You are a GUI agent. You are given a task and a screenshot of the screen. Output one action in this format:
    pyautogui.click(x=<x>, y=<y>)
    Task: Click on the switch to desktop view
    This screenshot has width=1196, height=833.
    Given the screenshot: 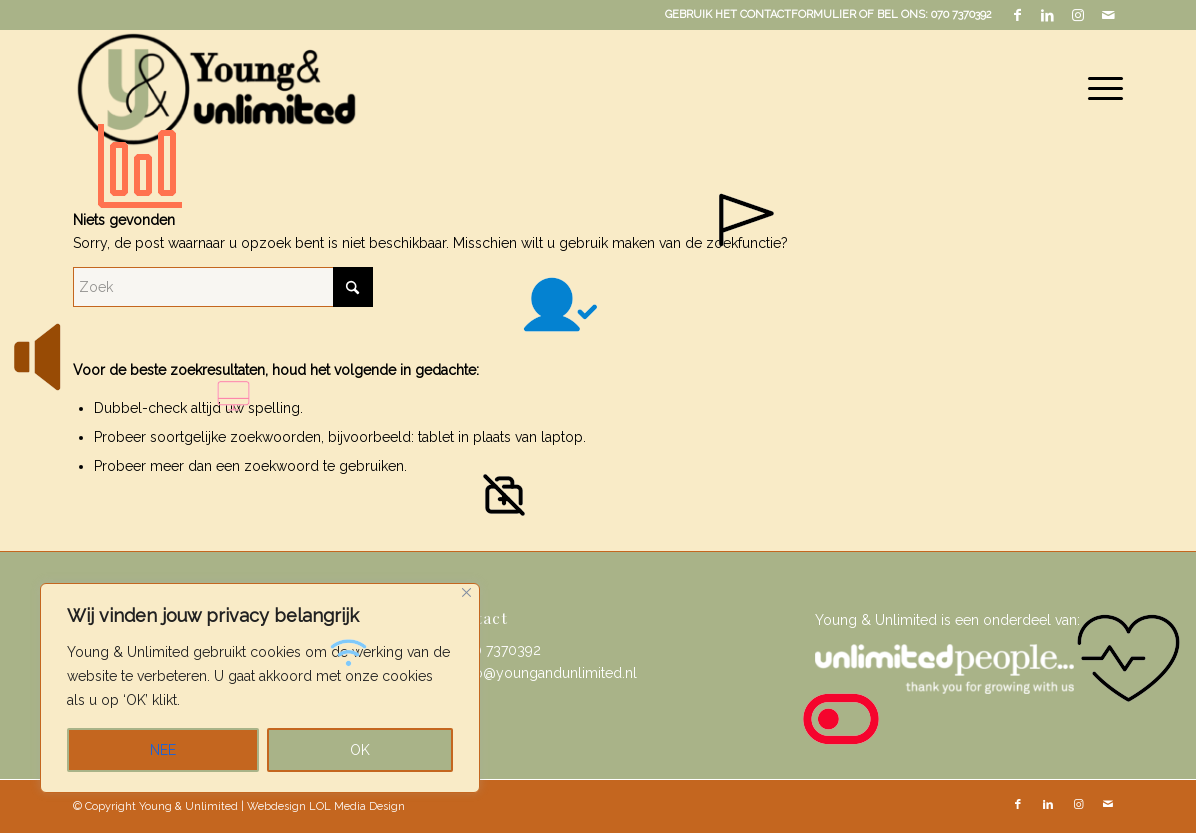 What is the action you would take?
    pyautogui.click(x=233, y=394)
    